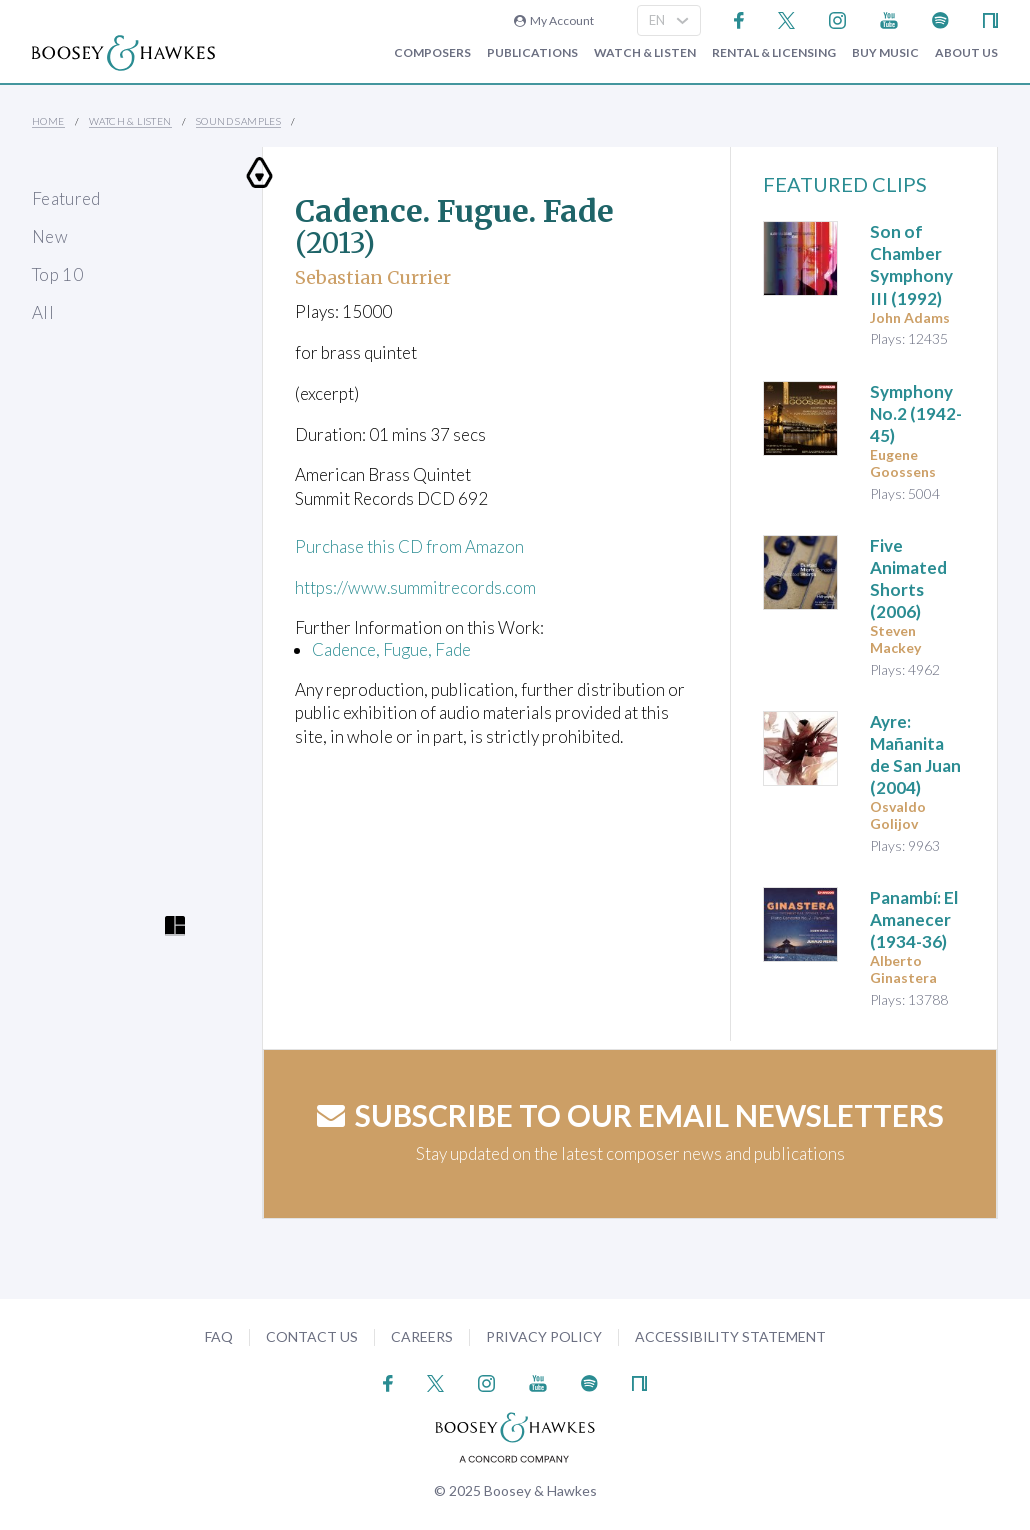  What do you see at coordinates (175, 926) in the screenshot?
I see `tmux terminal multiplexer logo` at bounding box center [175, 926].